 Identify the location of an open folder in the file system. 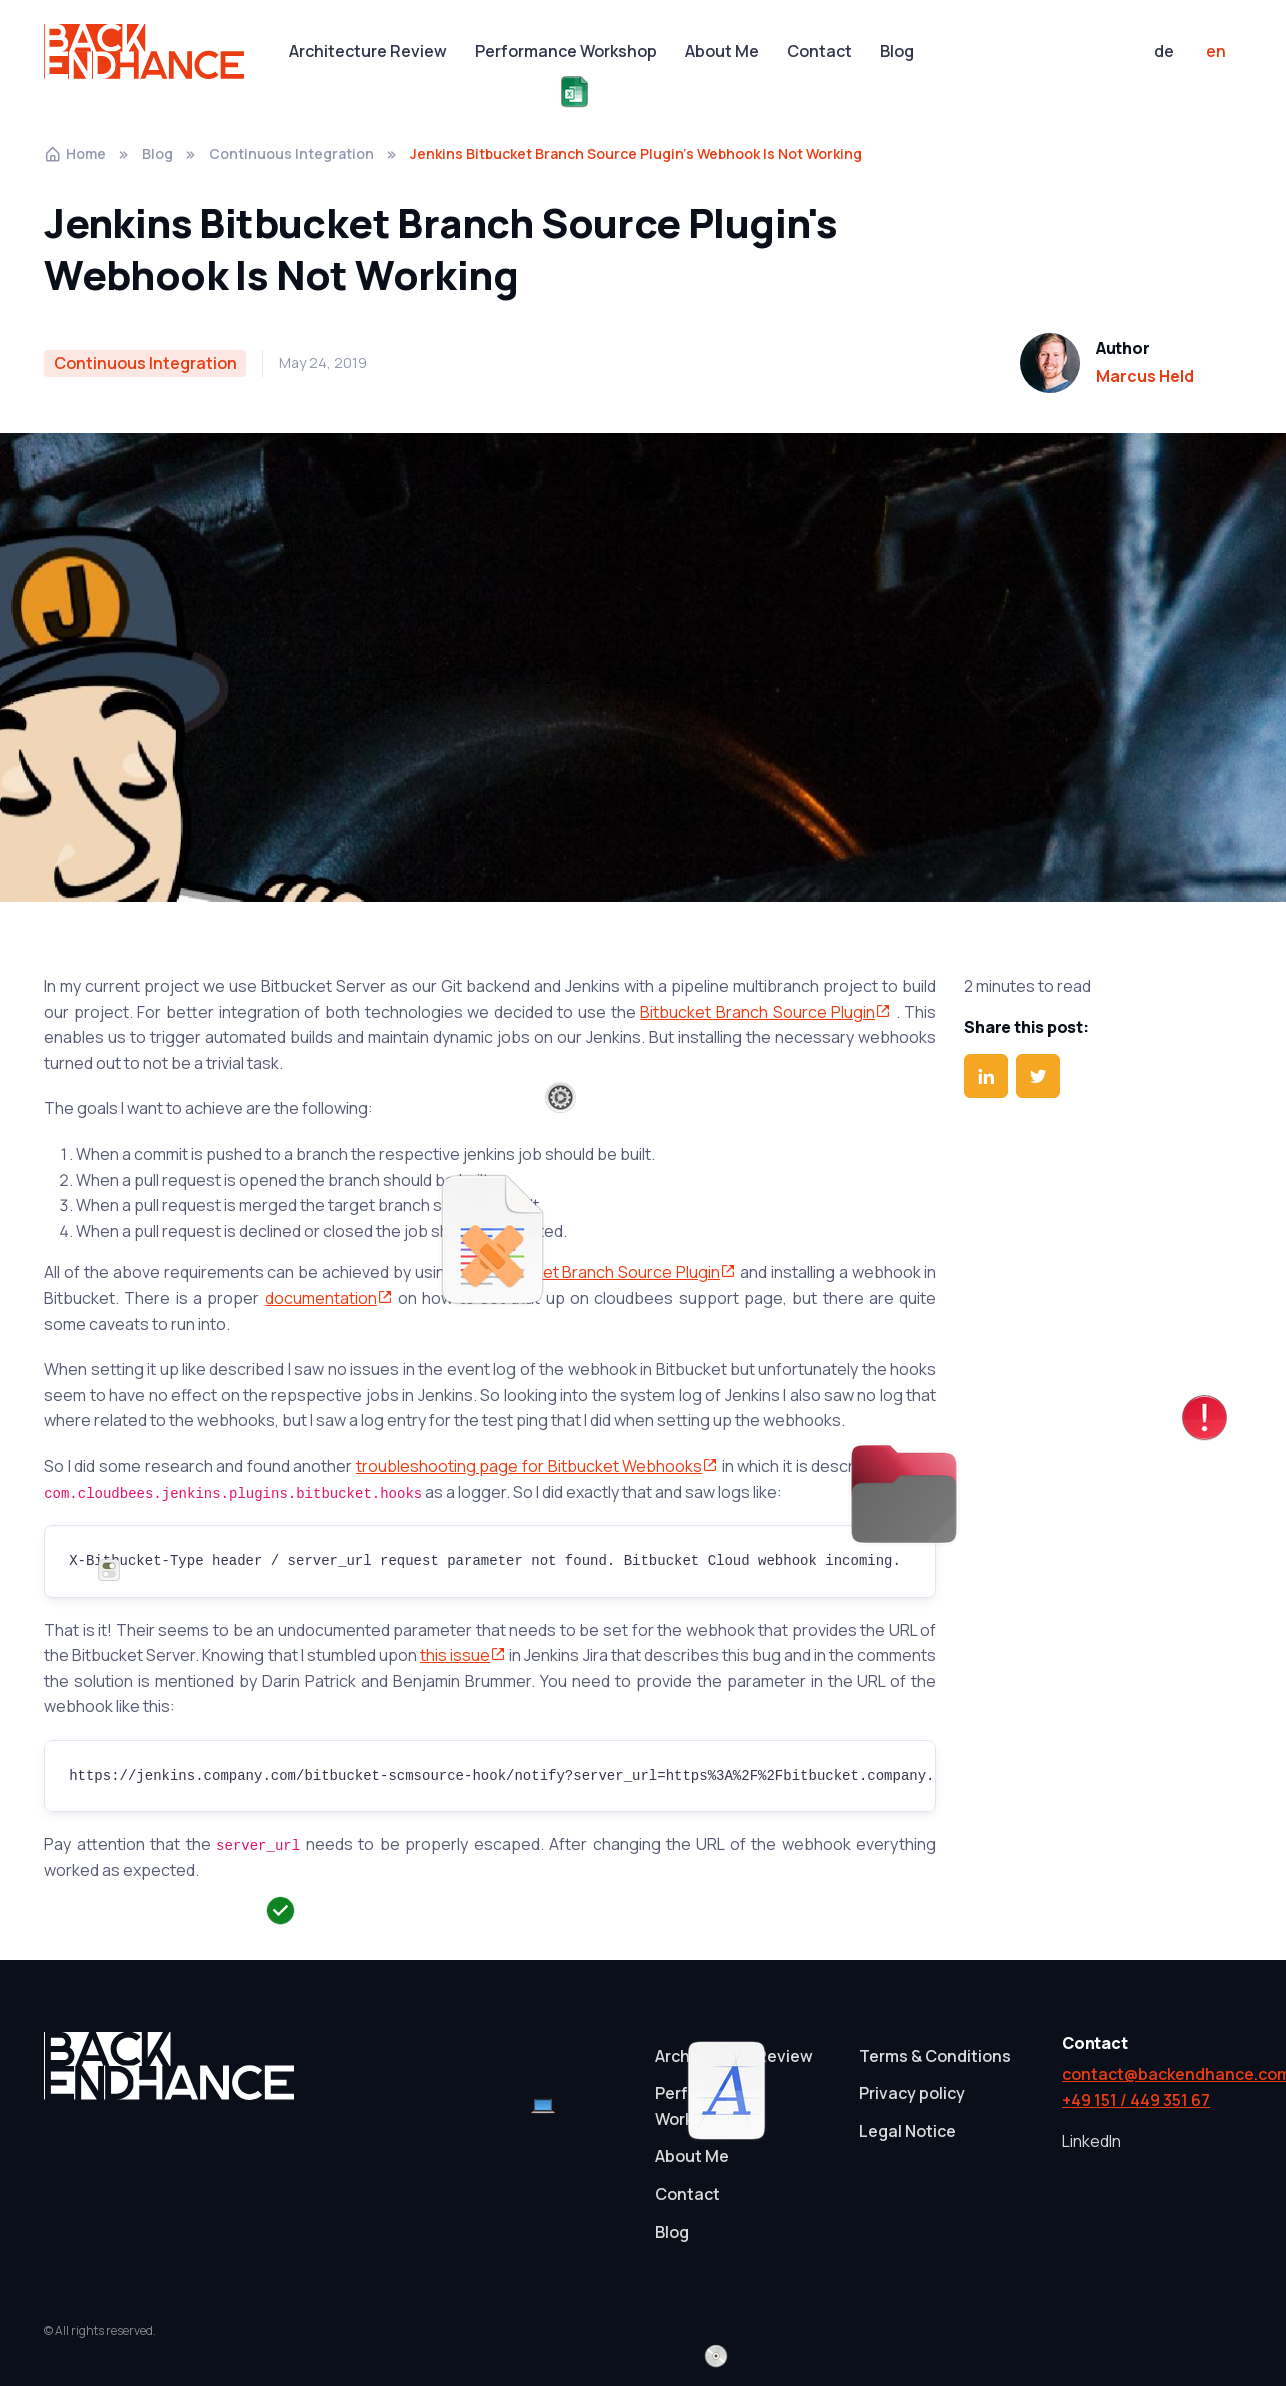
(904, 1494).